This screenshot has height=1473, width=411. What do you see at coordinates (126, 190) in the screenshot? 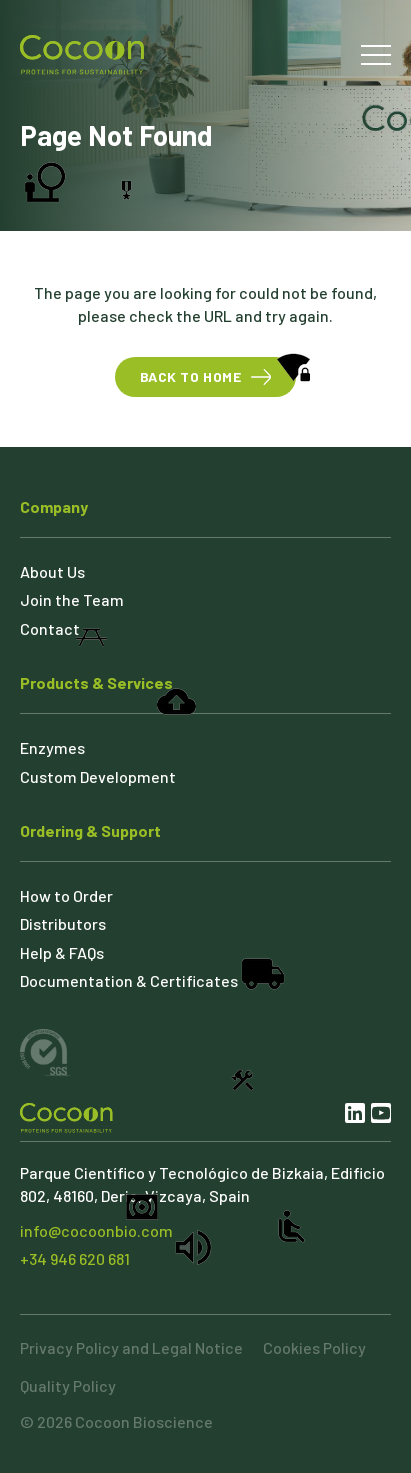
I see `view achievements or awards` at bounding box center [126, 190].